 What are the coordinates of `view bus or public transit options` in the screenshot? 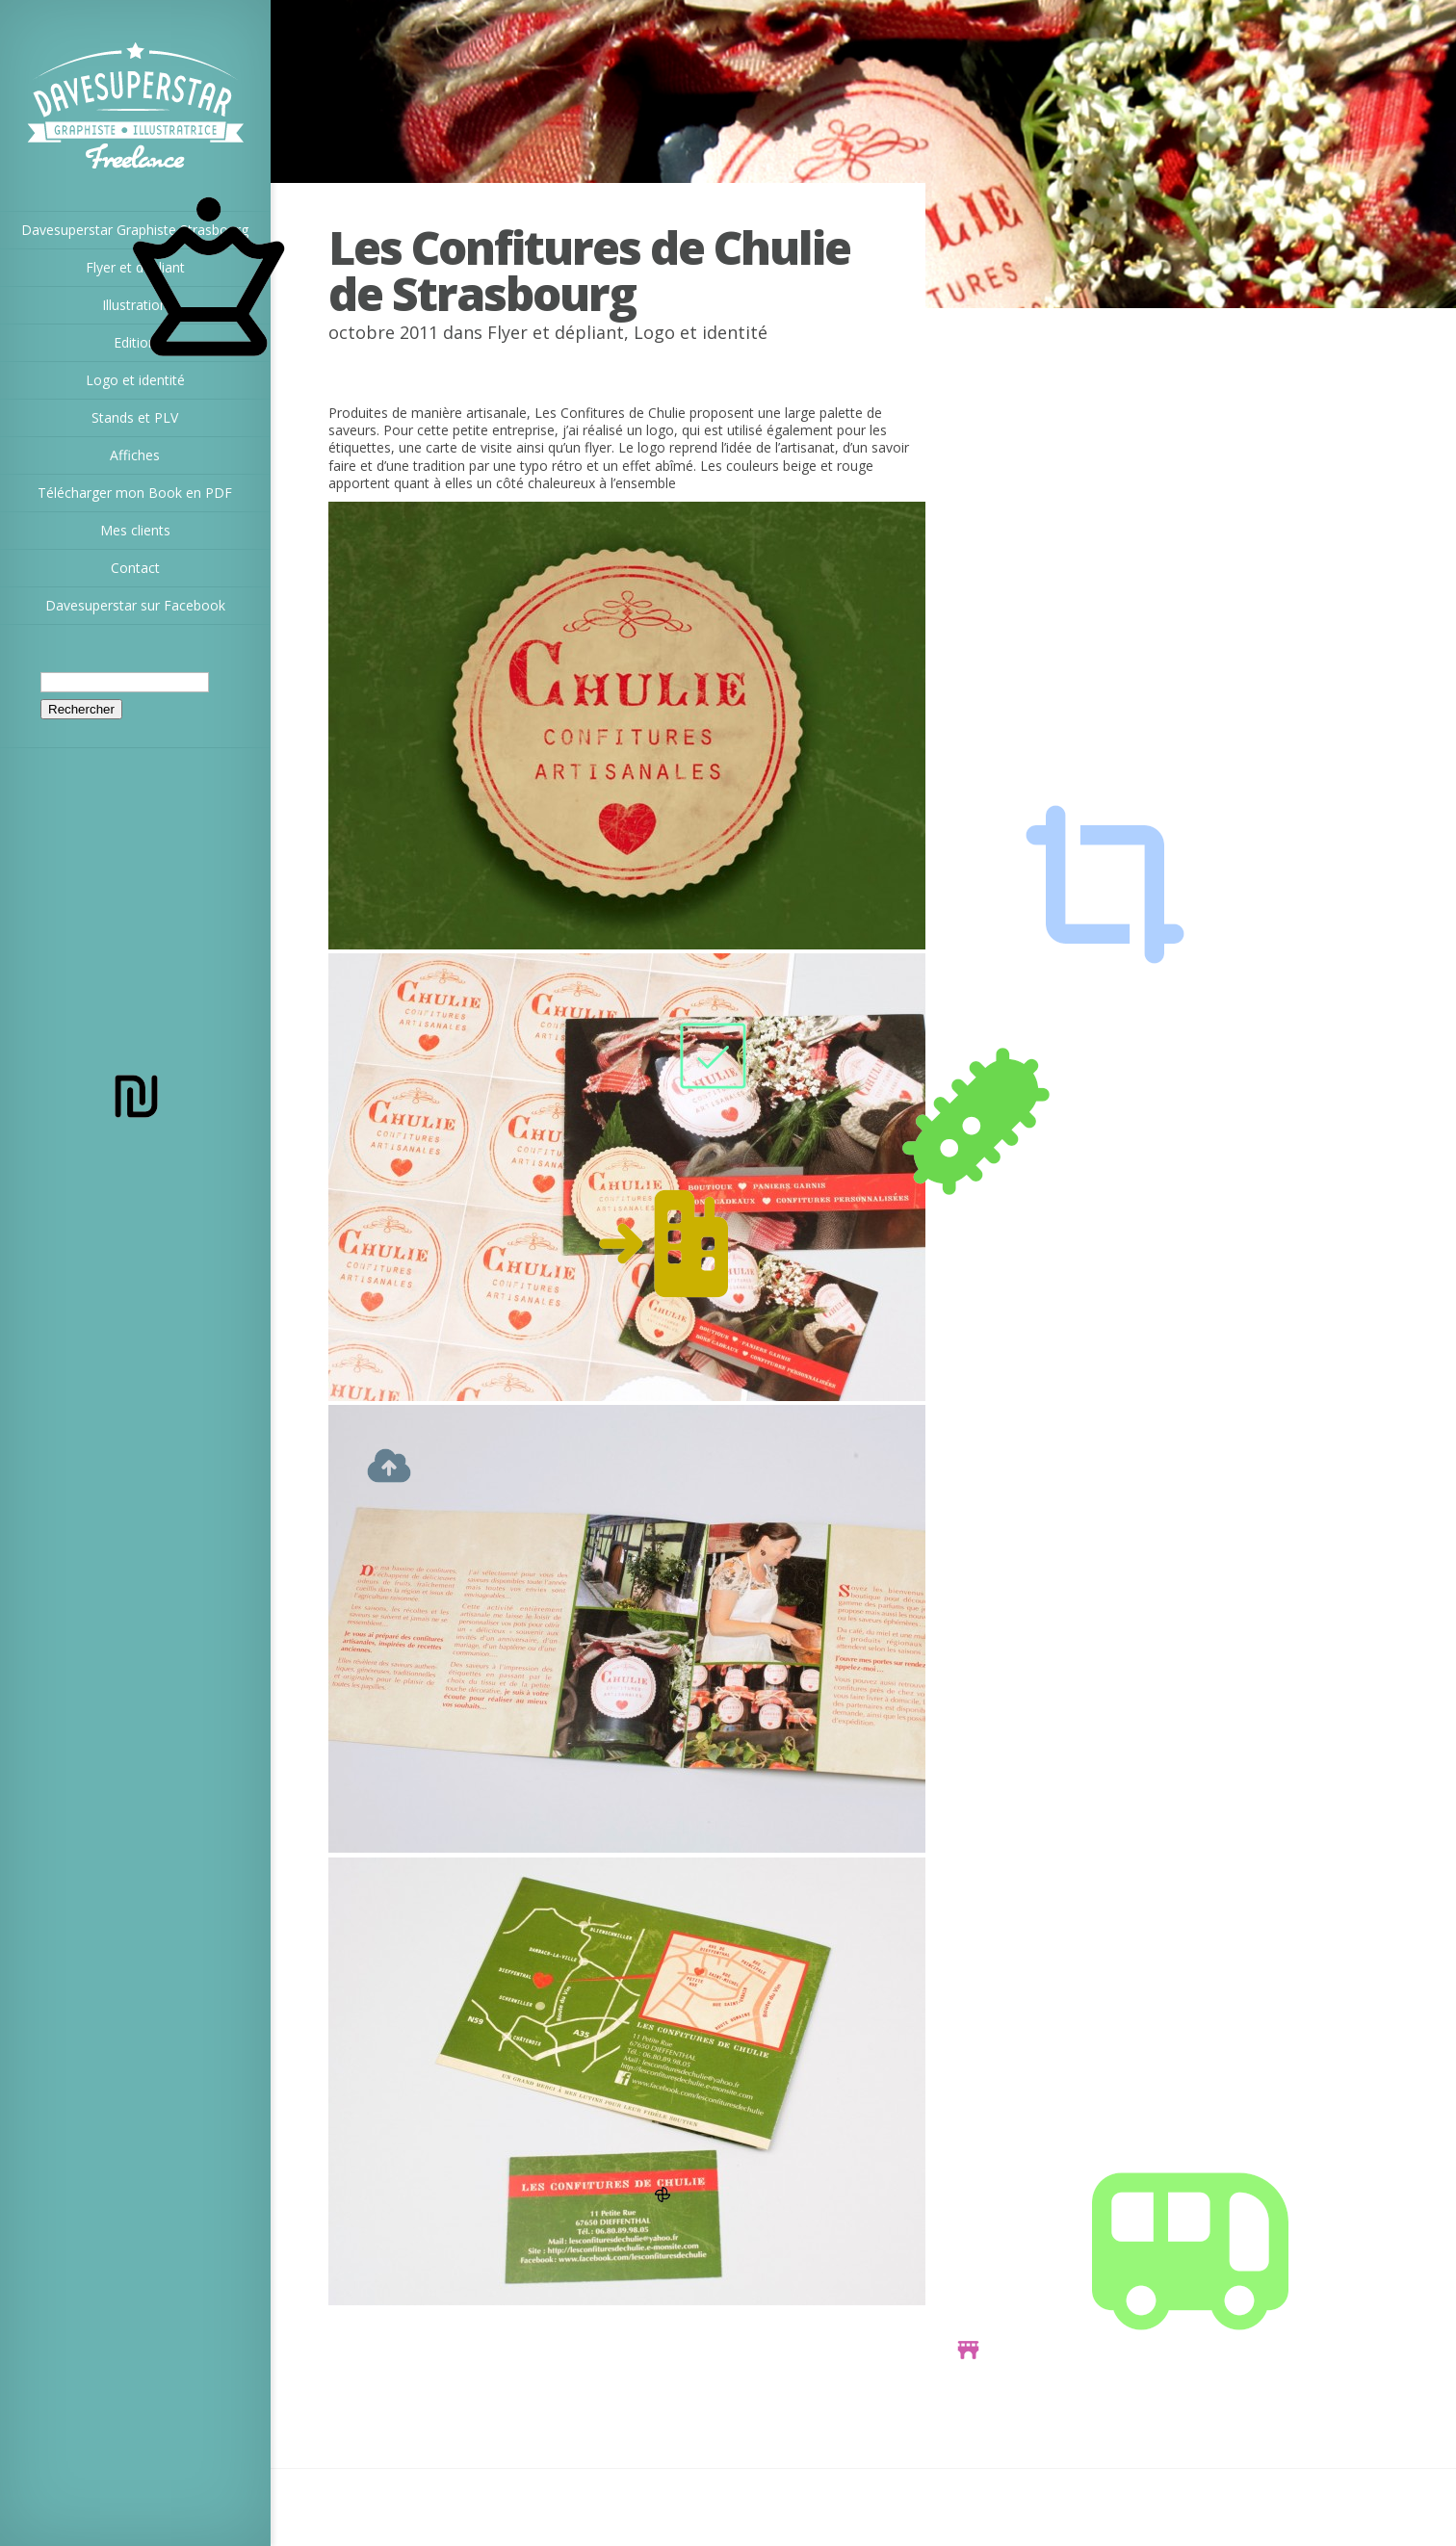 It's located at (1190, 2251).